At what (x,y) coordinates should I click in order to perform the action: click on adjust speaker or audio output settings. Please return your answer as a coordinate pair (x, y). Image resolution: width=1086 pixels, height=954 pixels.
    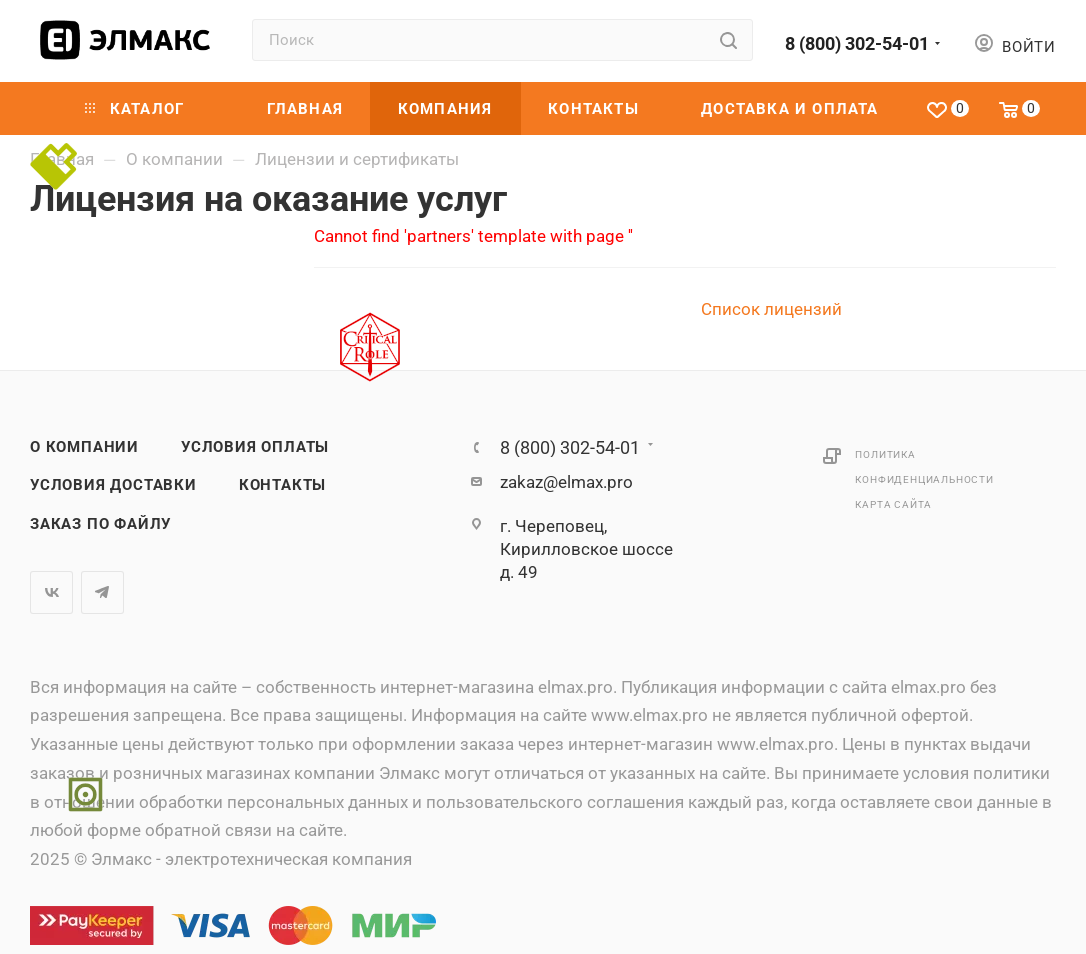
    Looking at the image, I should click on (85, 794).